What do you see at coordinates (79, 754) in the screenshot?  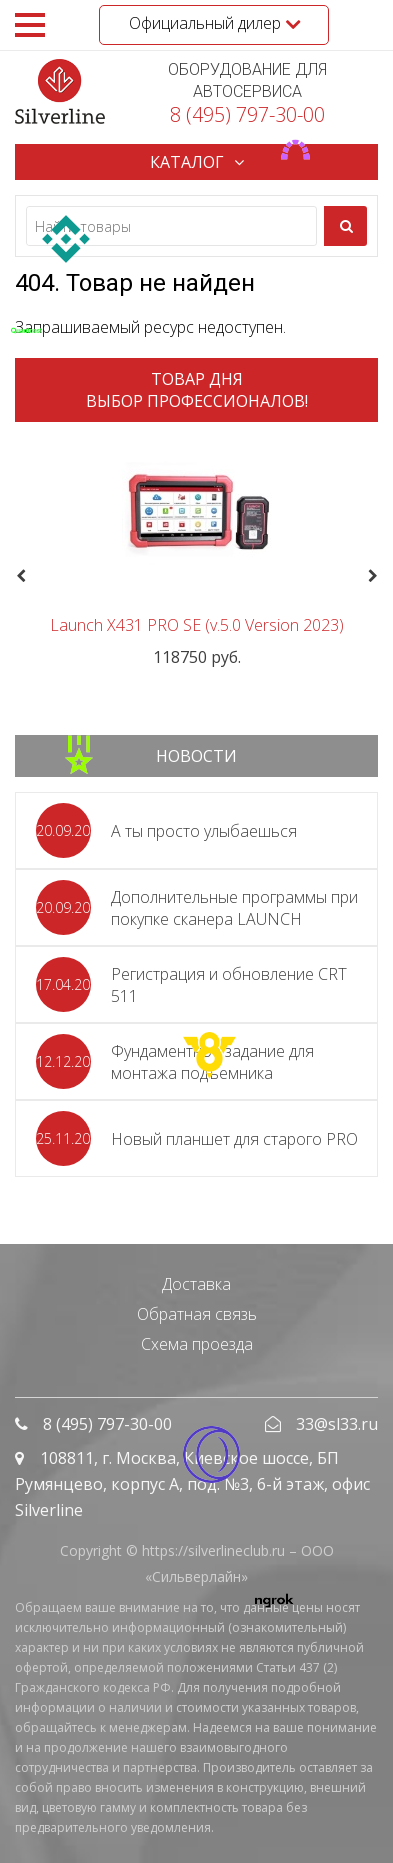 I see `view achievements or awards` at bounding box center [79, 754].